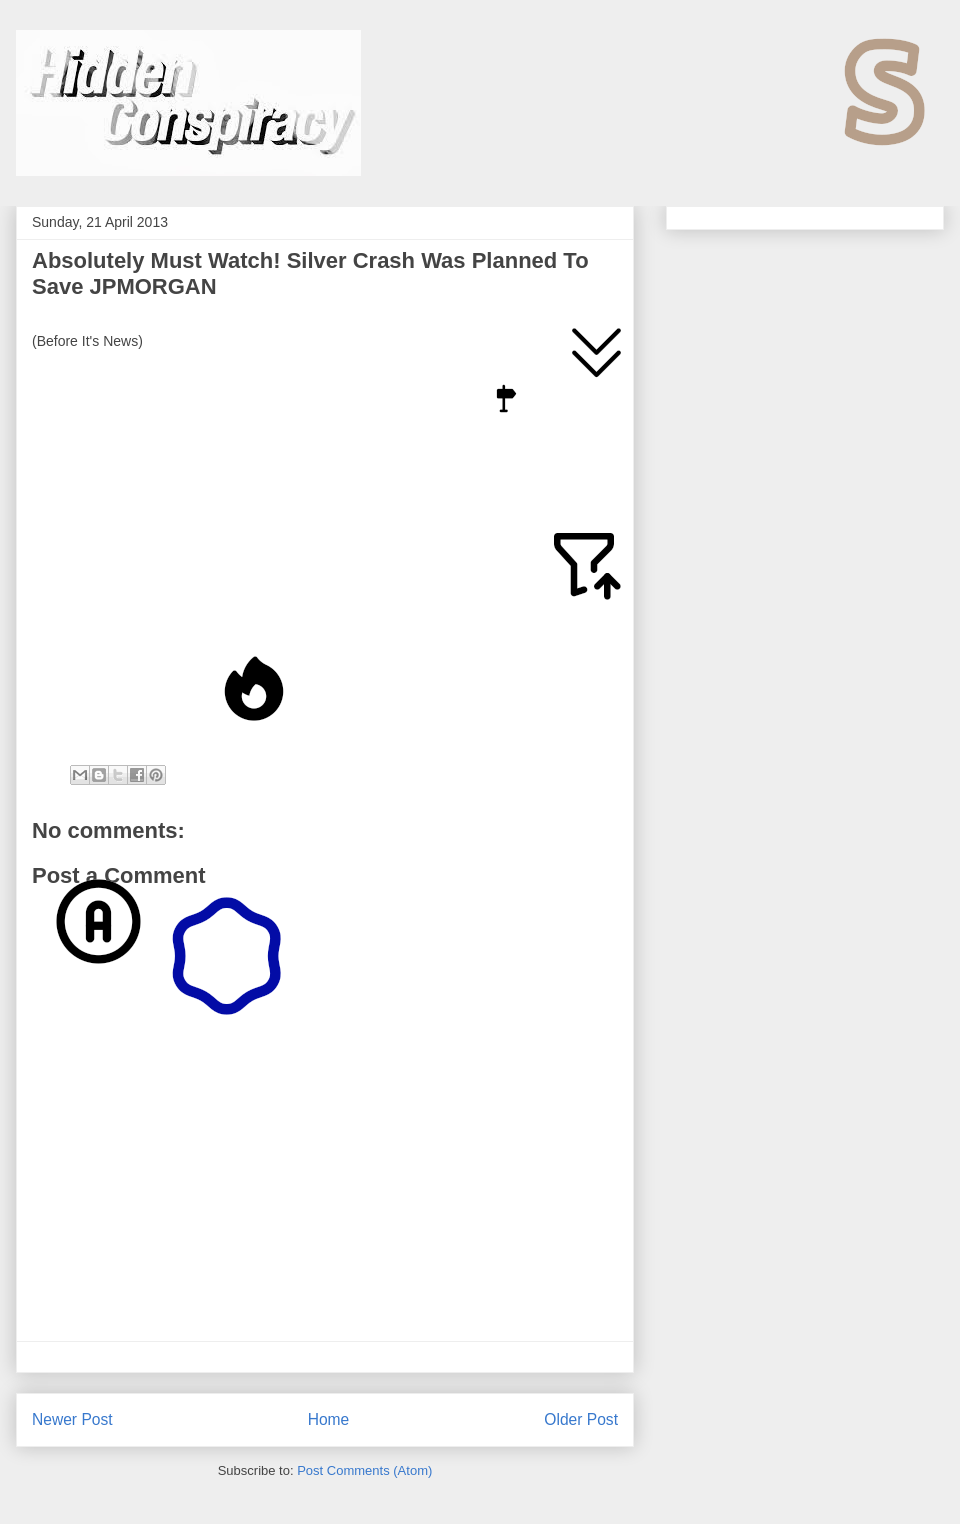  Describe the element at coordinates (98, 921) in the screenshot. I see `indicates an "A" grade or rating` at that location.